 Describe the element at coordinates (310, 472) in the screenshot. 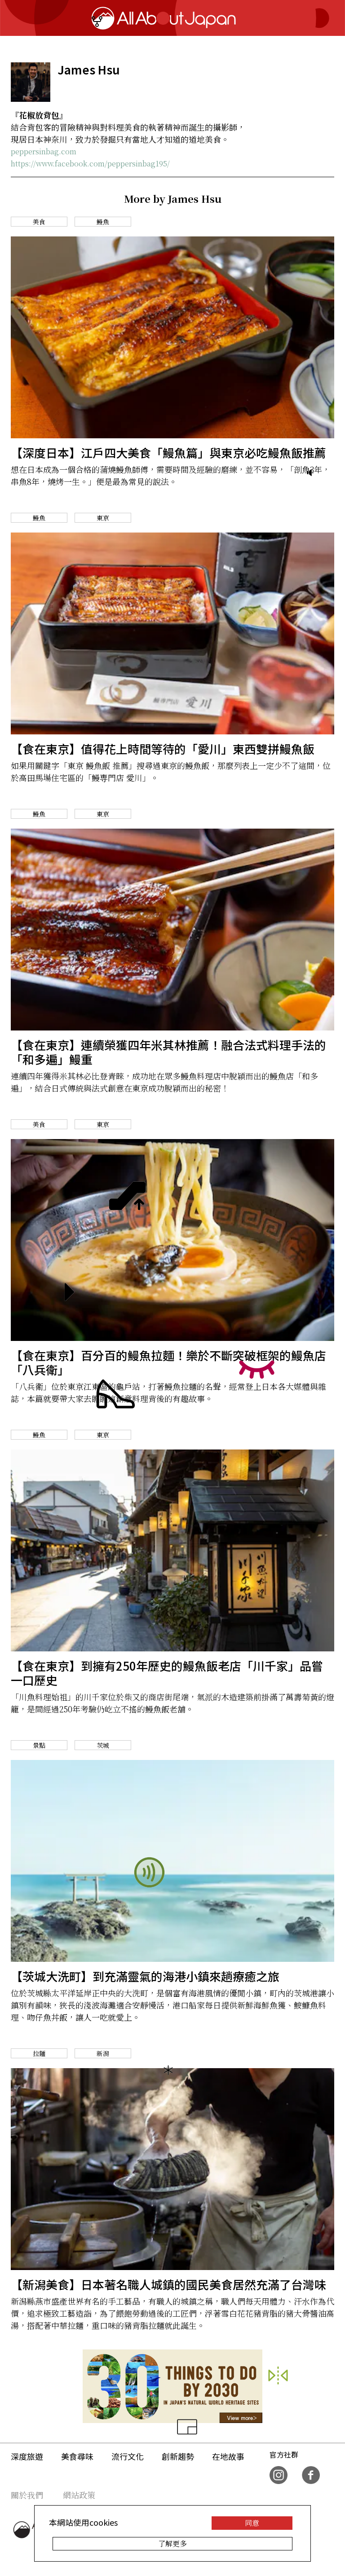

I see `adjust volume to low level` at that location.